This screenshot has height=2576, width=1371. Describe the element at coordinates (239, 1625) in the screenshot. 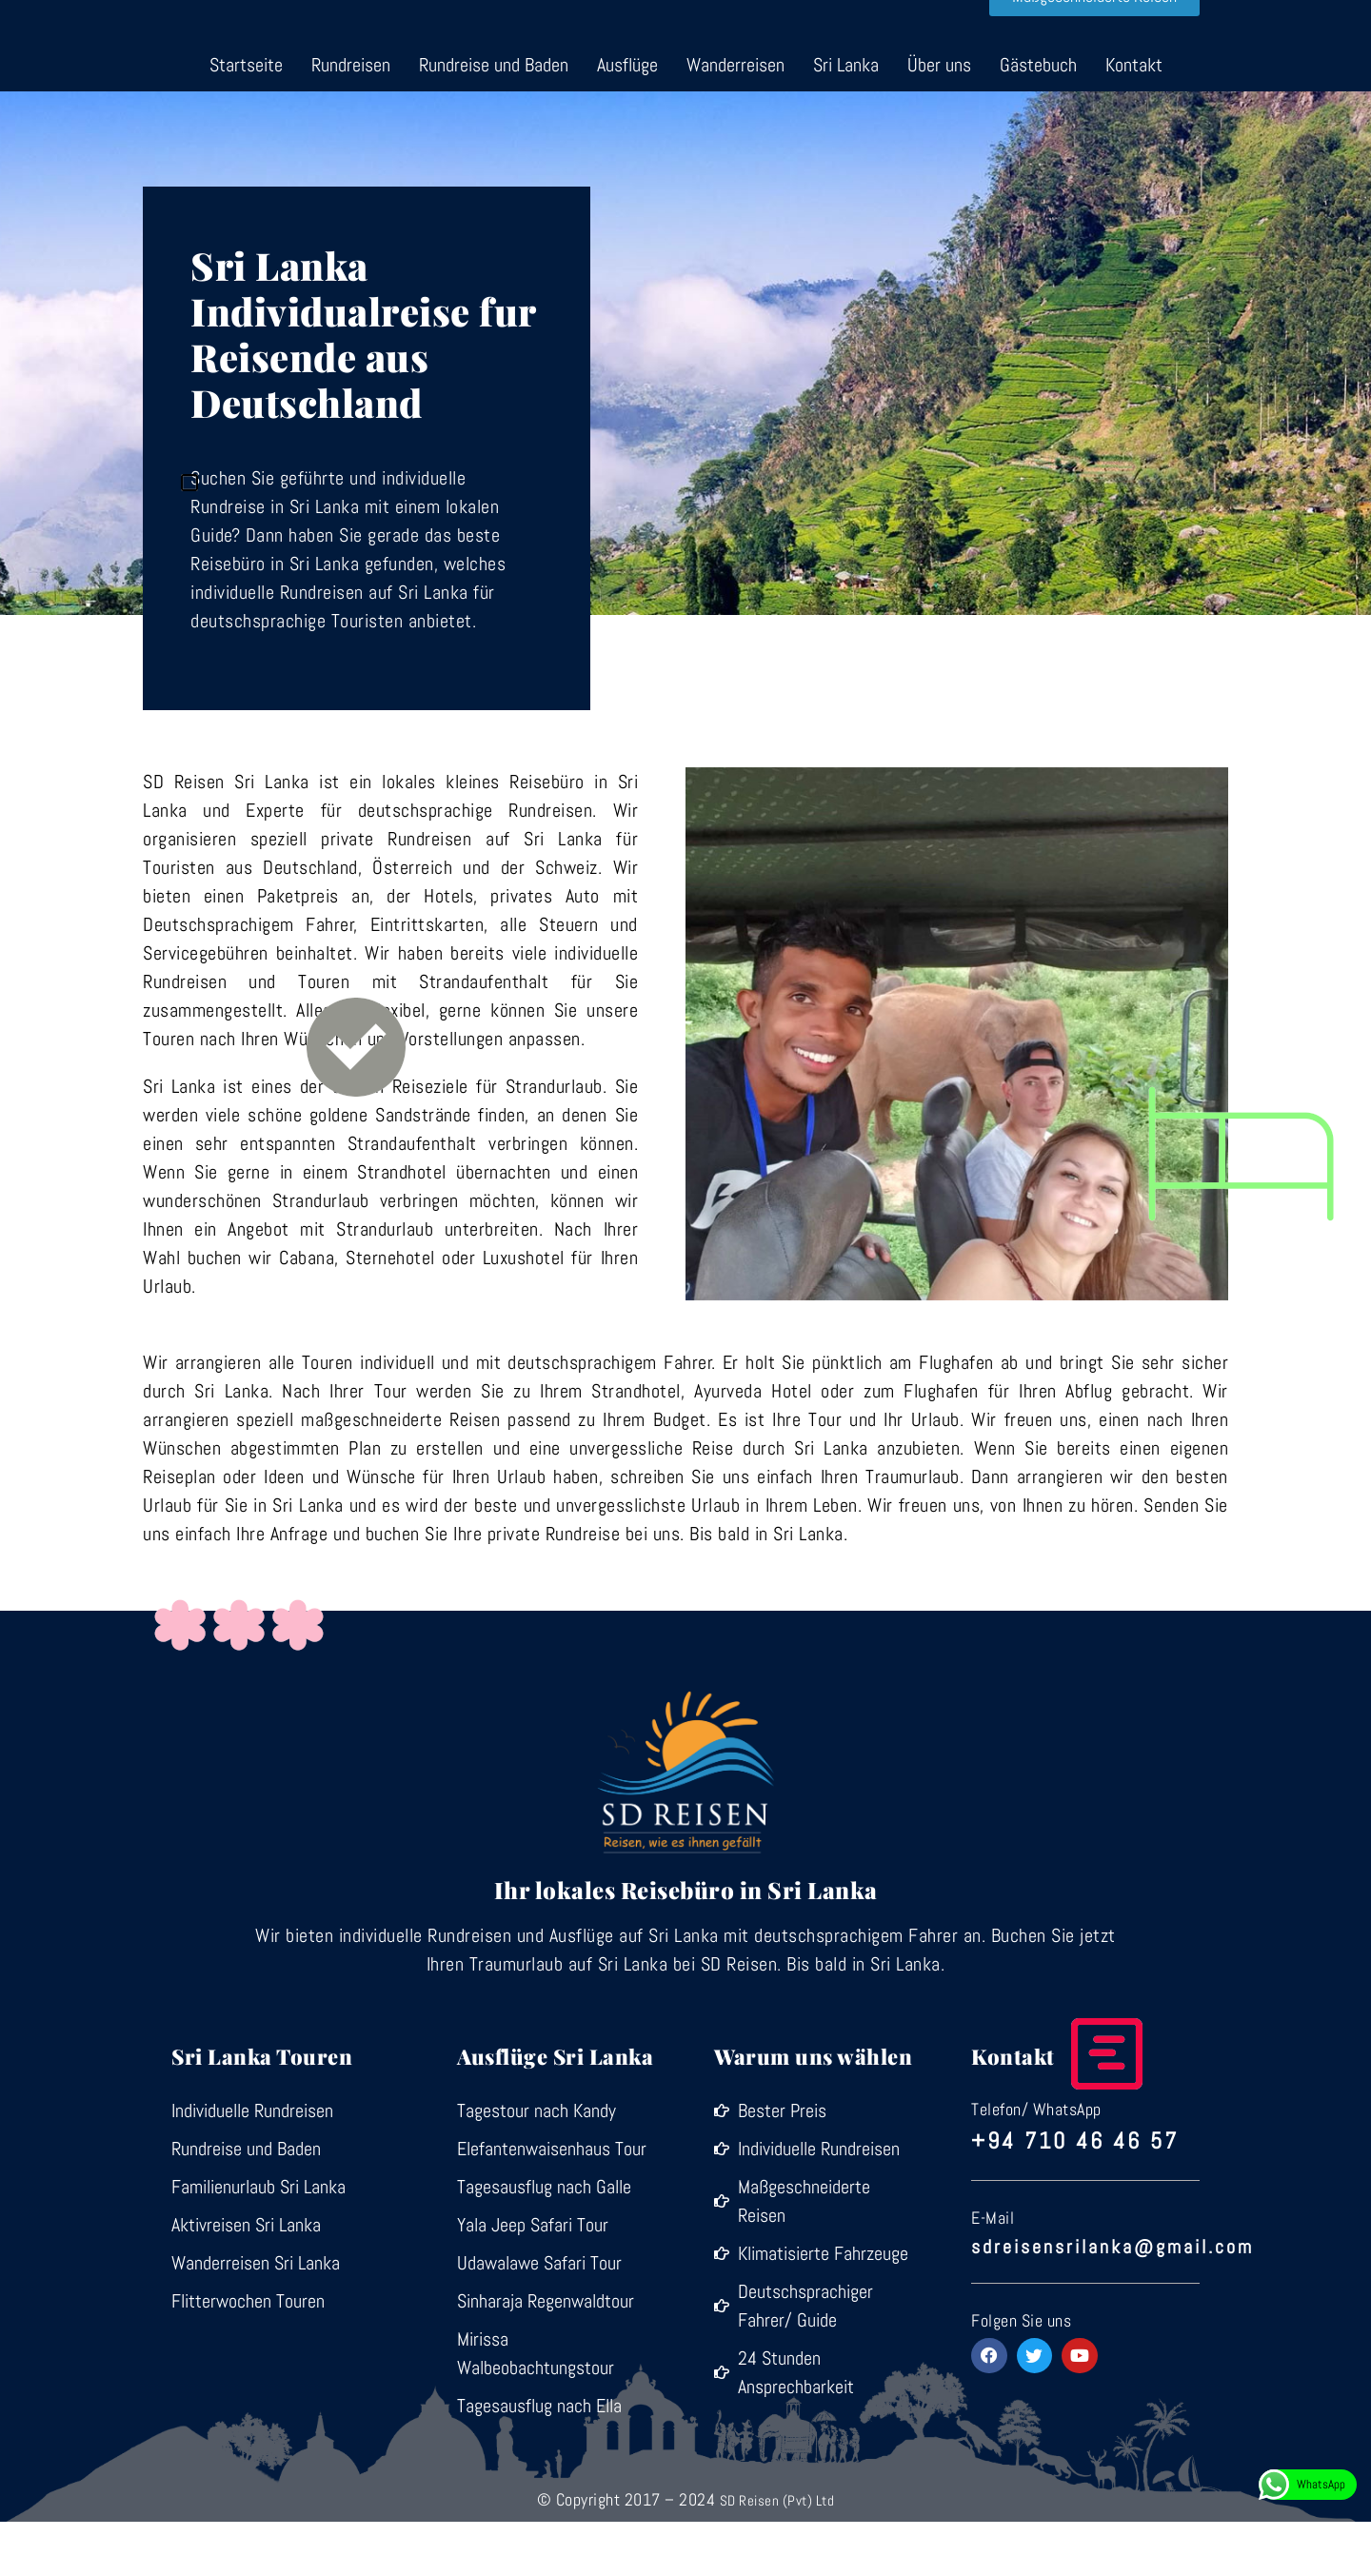

I see `enter or manage your password` at that location.